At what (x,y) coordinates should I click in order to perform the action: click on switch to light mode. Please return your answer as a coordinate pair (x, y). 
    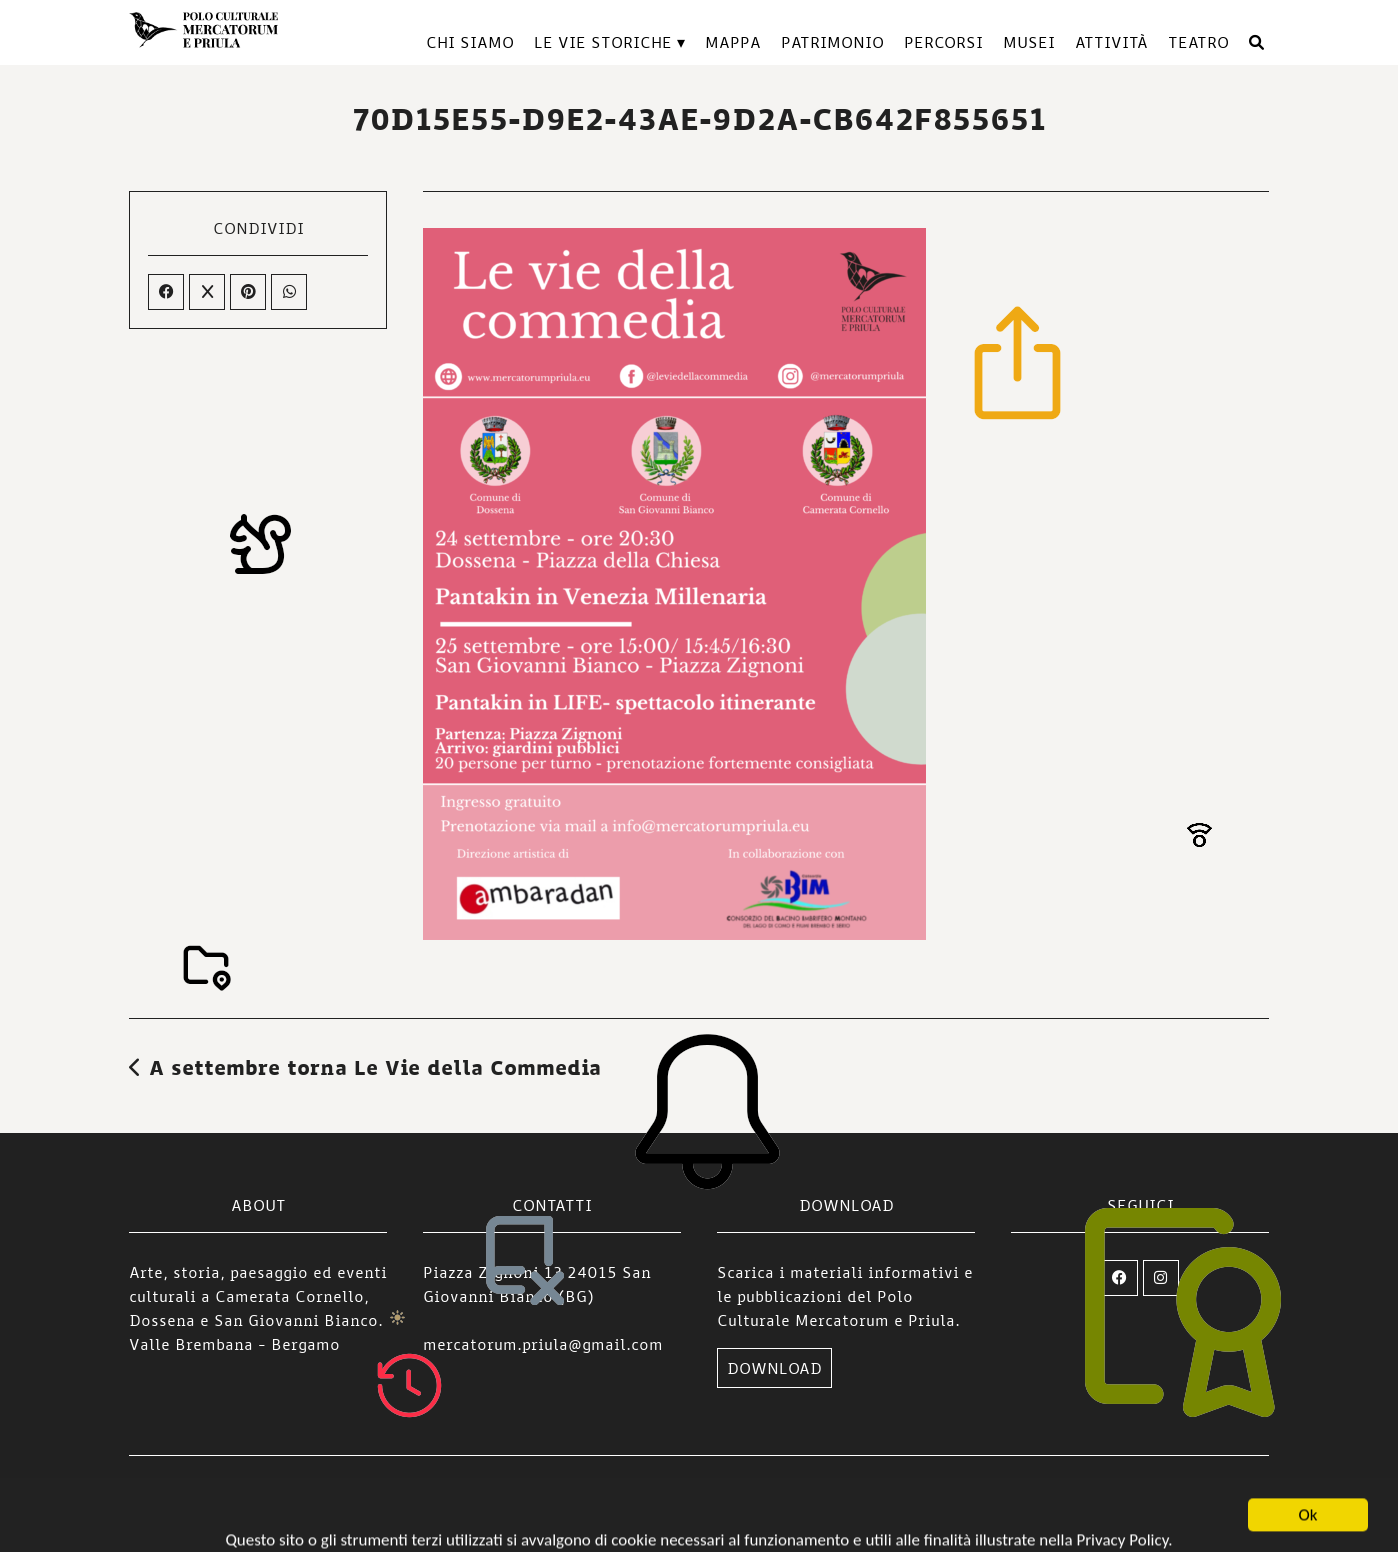
    Looking at the image, I should click on (397, 1317).